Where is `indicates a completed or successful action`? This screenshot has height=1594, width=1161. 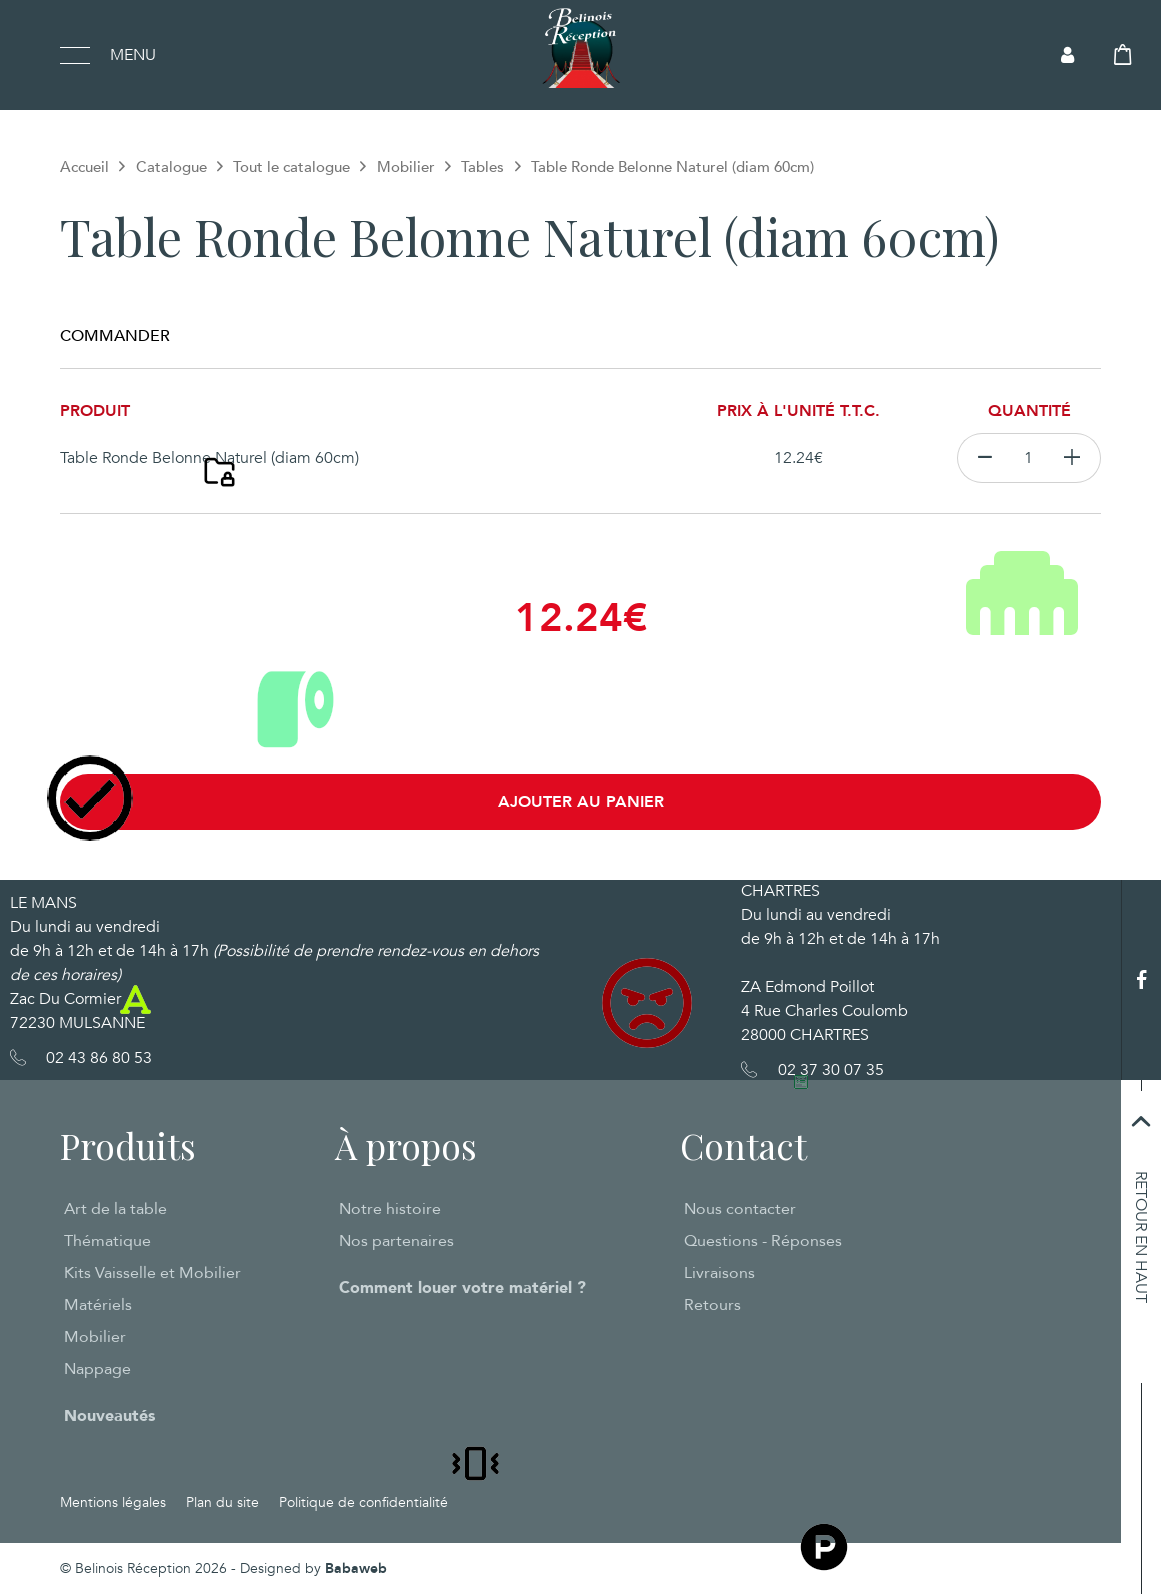 indicates a completed or successful action is located at coordinates (90, 798).